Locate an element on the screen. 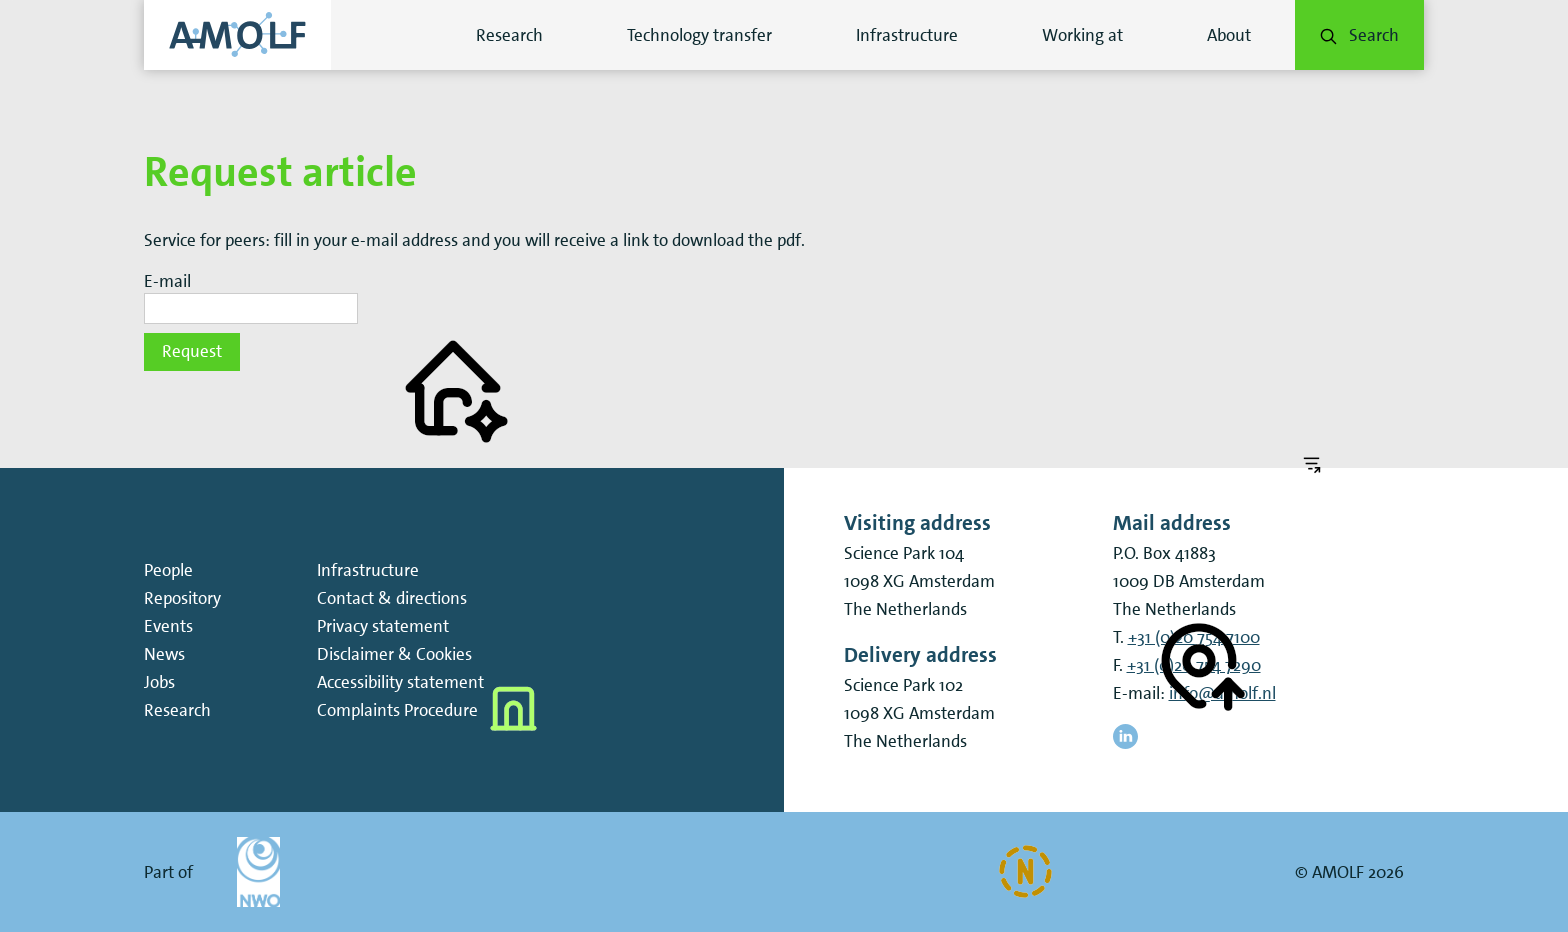  access smart home features is located at coordinates (453, 388).